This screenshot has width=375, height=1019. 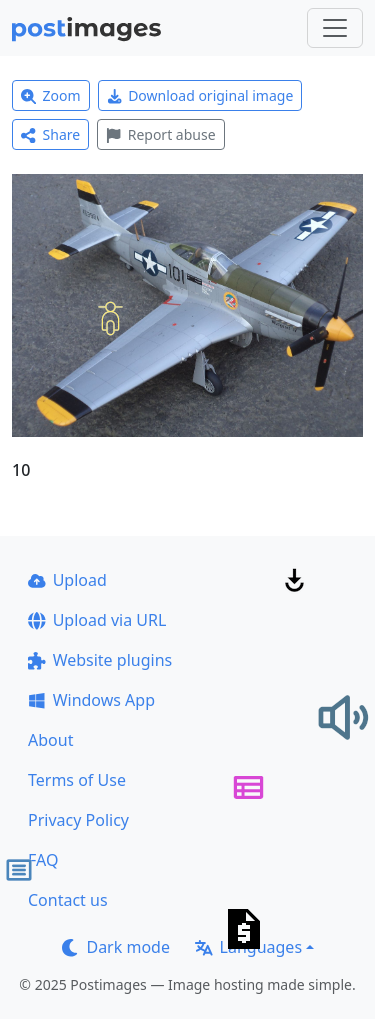 I want to click on view data in table format, so click(x=248, y=787).